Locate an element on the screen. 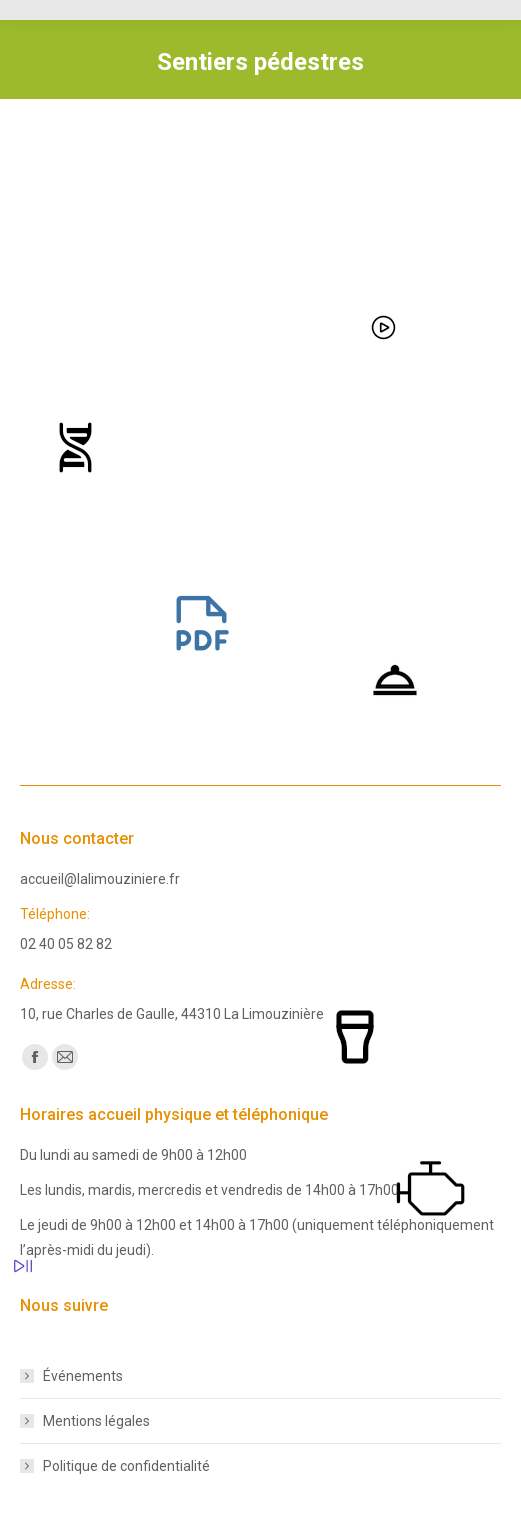 This screenshot has height=1534, width=521. view engine or vehicle diagnostics is located at coordinates (429, 1189).